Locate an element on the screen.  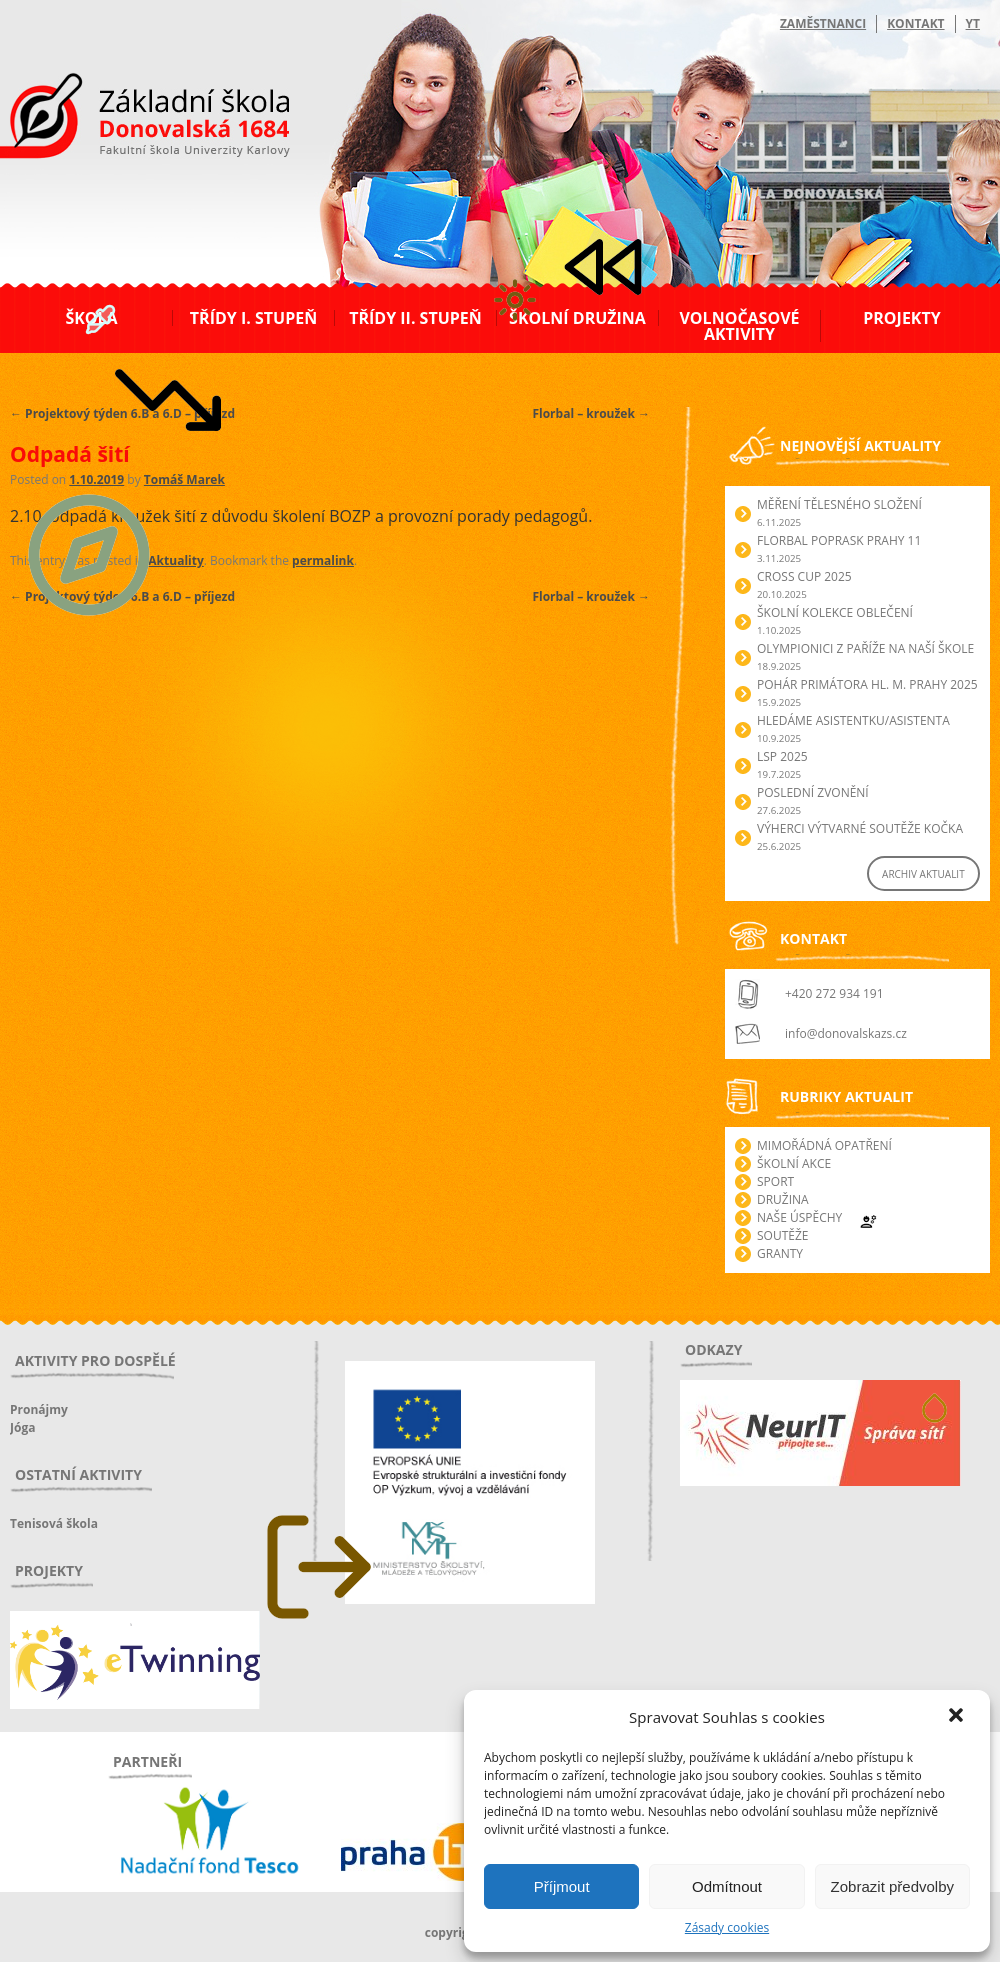
access engineering or technical settings is located at coordinates (868, 1221).